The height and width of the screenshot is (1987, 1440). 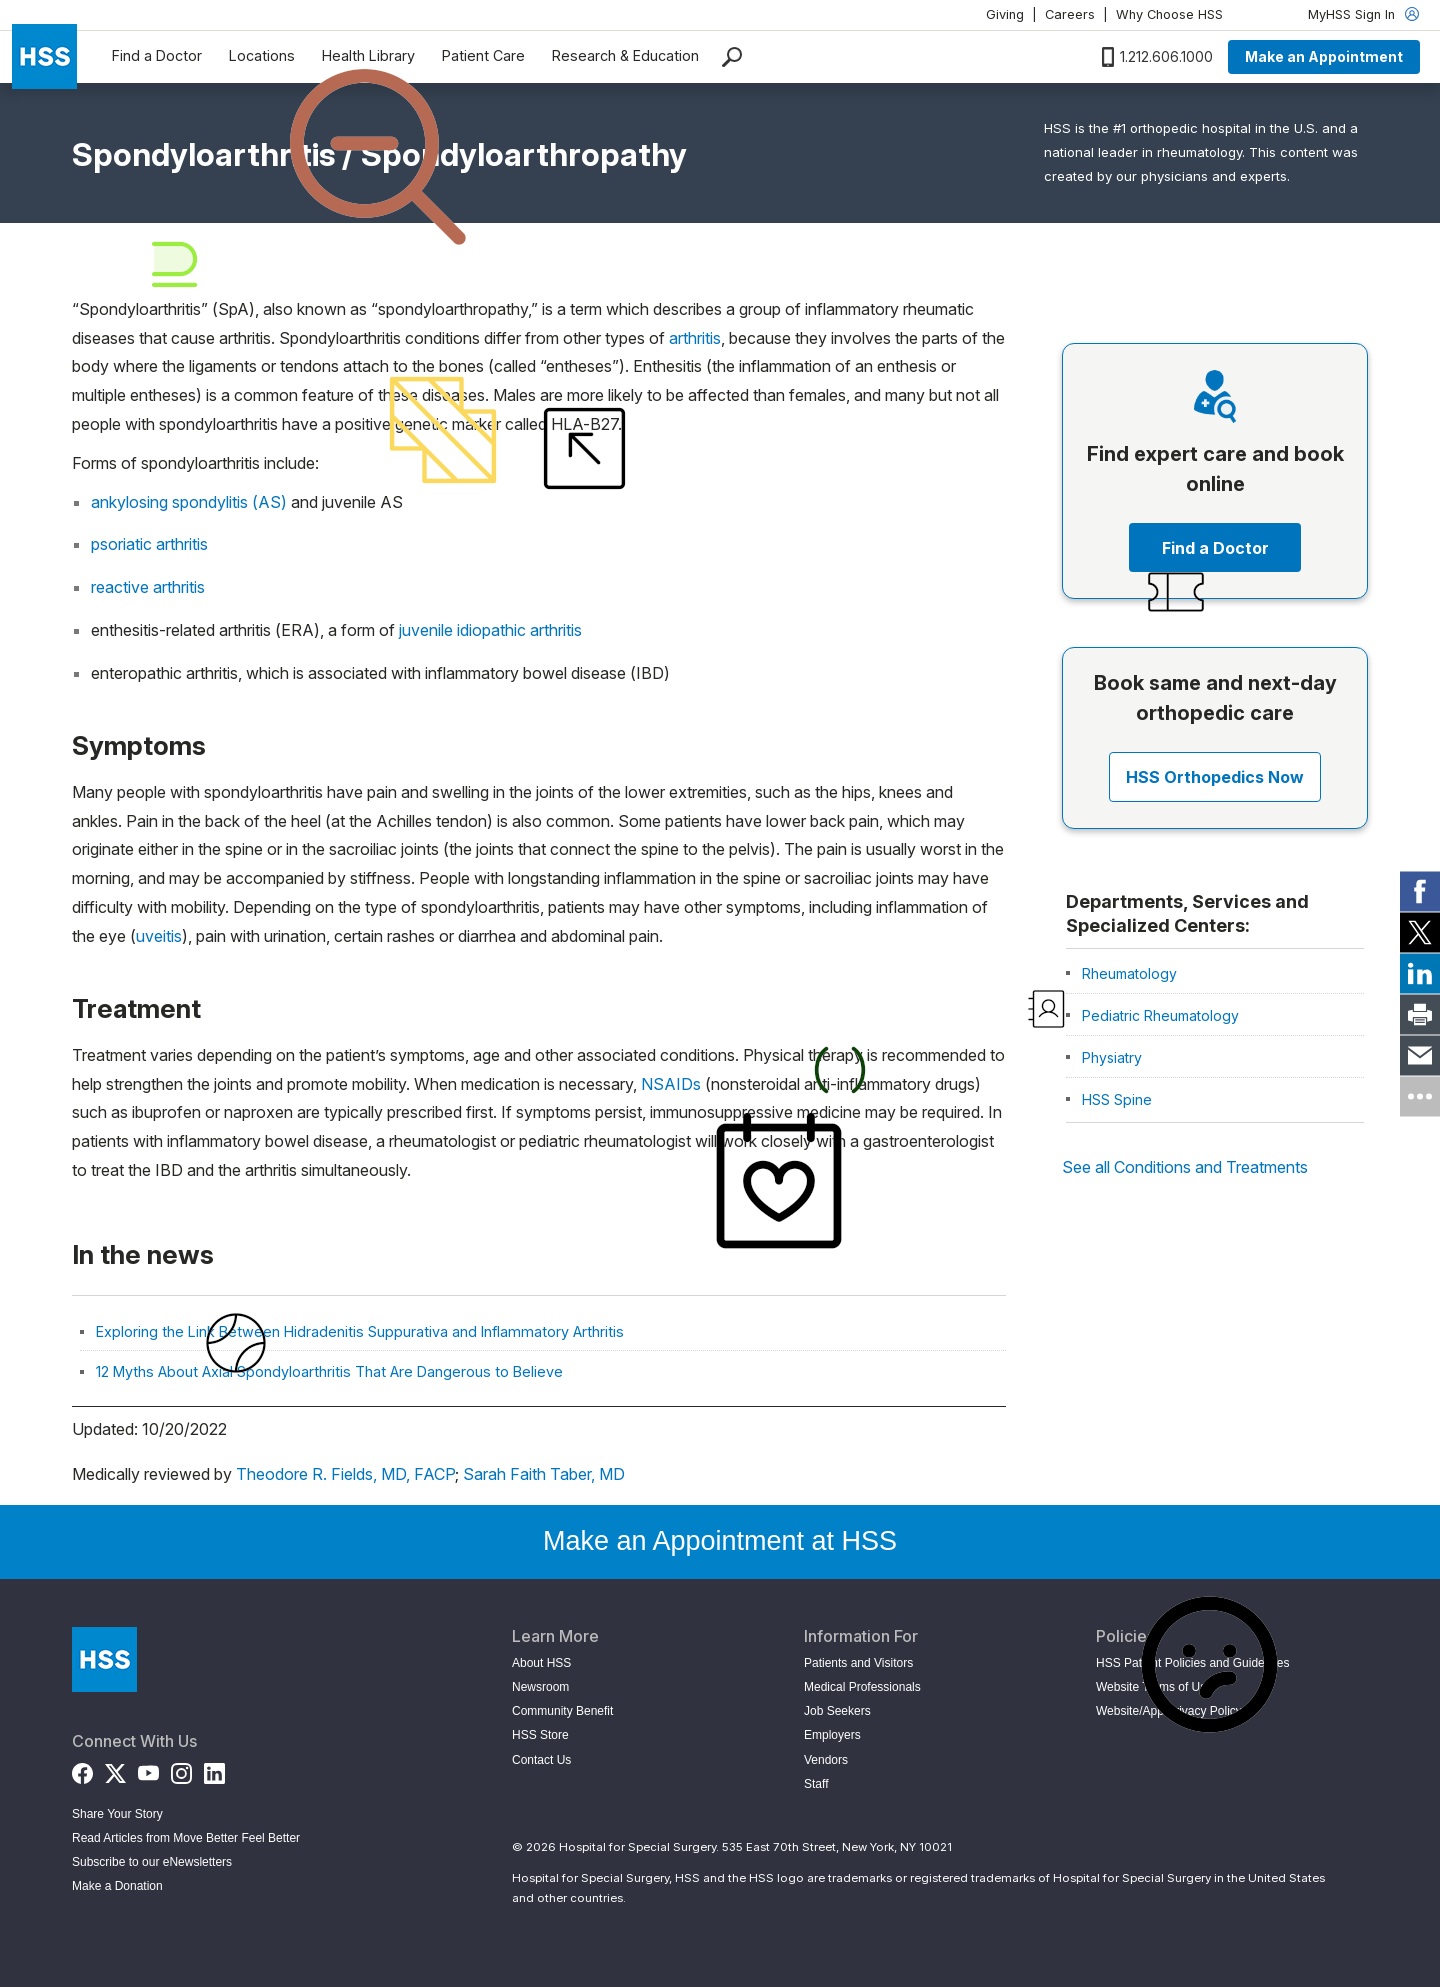 What do you see at coordinates (1047, 1009) in the screenshot?
I see `open your contacts or address book` at bounding box center [1047, 1009].